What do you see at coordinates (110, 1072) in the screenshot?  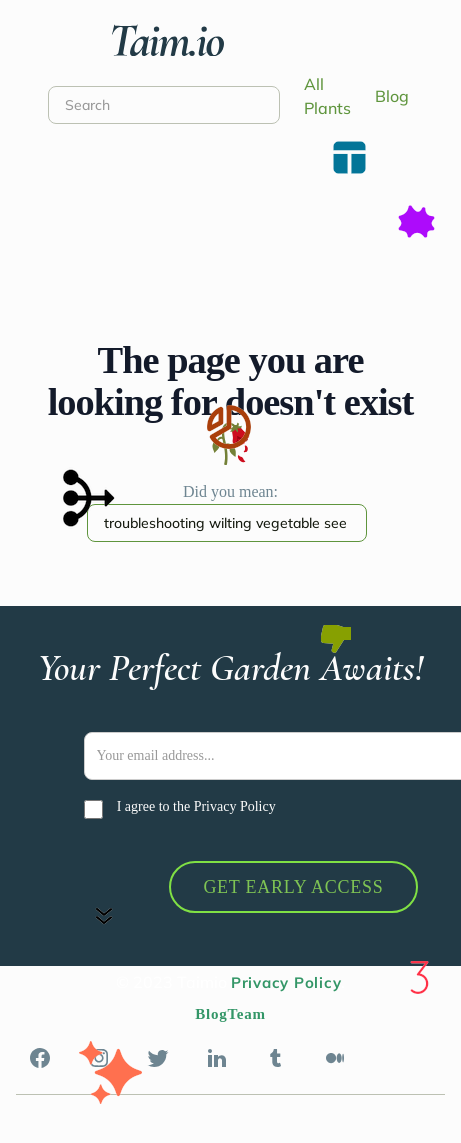 I see `indicates AI-generated or enhanced content` at bounding box center [110, 1072].